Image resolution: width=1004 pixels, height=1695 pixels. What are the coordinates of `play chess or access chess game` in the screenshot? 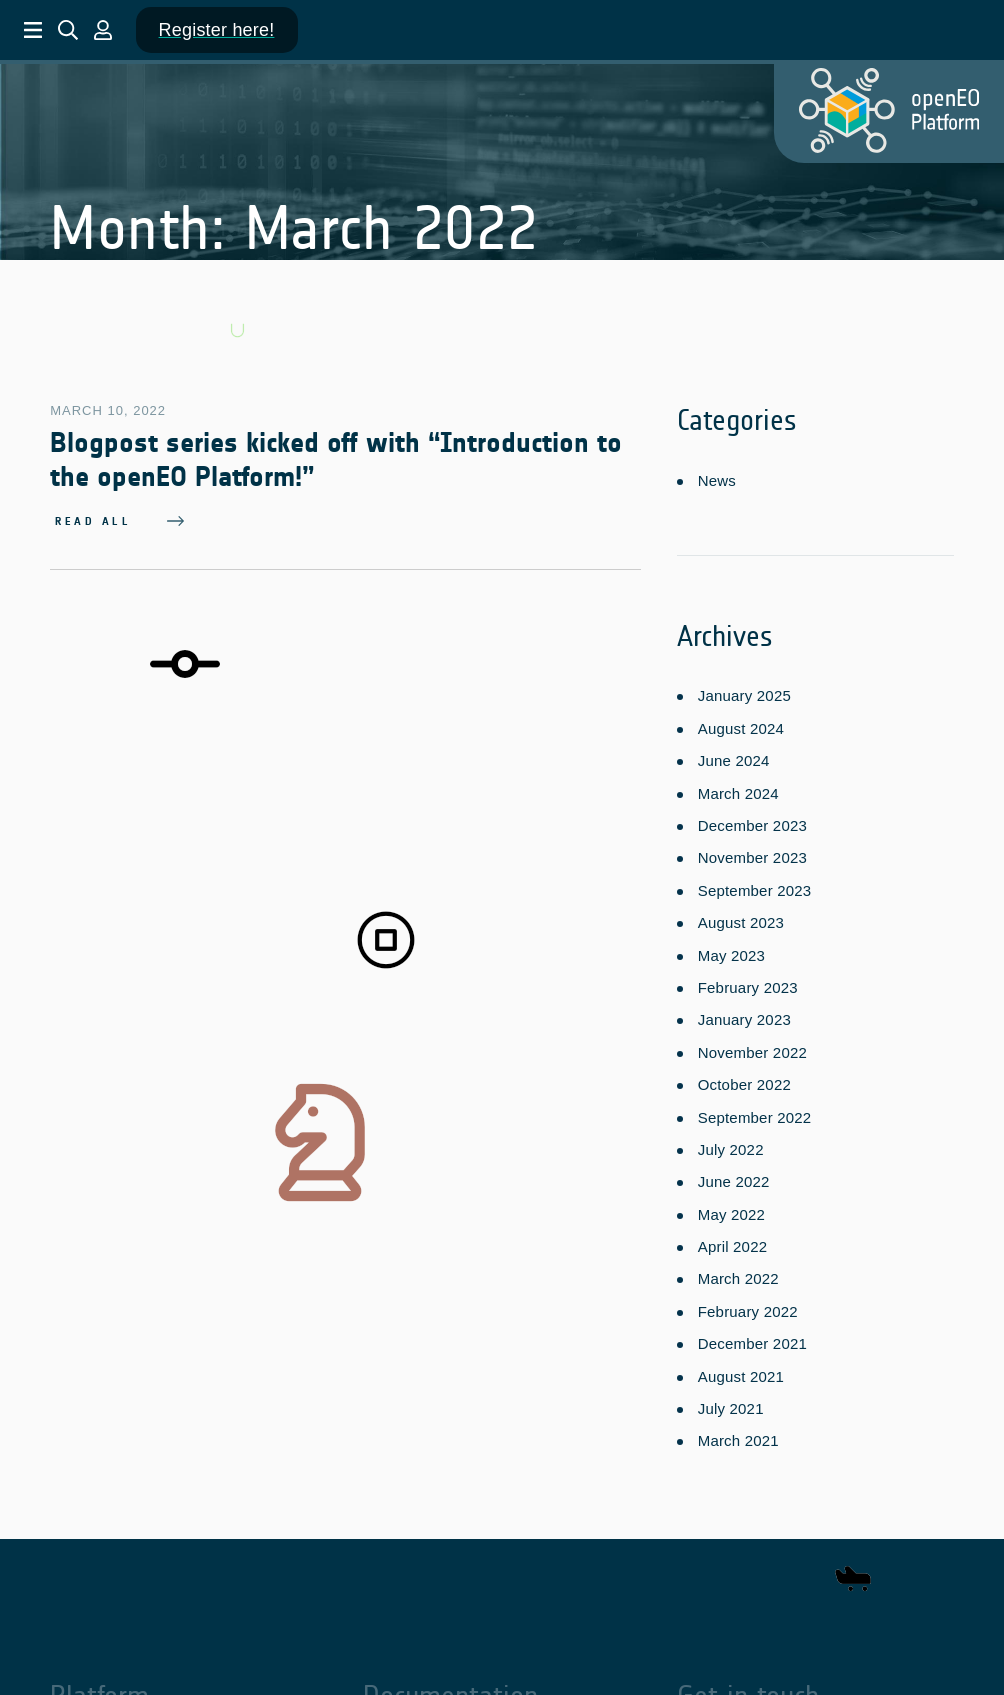 It's located at (320, 1146).